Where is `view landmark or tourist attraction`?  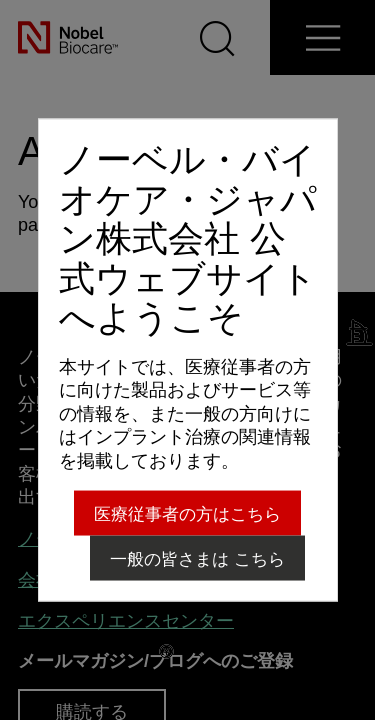 view landmark or tourist attraction is located at coordinates (359, 332).